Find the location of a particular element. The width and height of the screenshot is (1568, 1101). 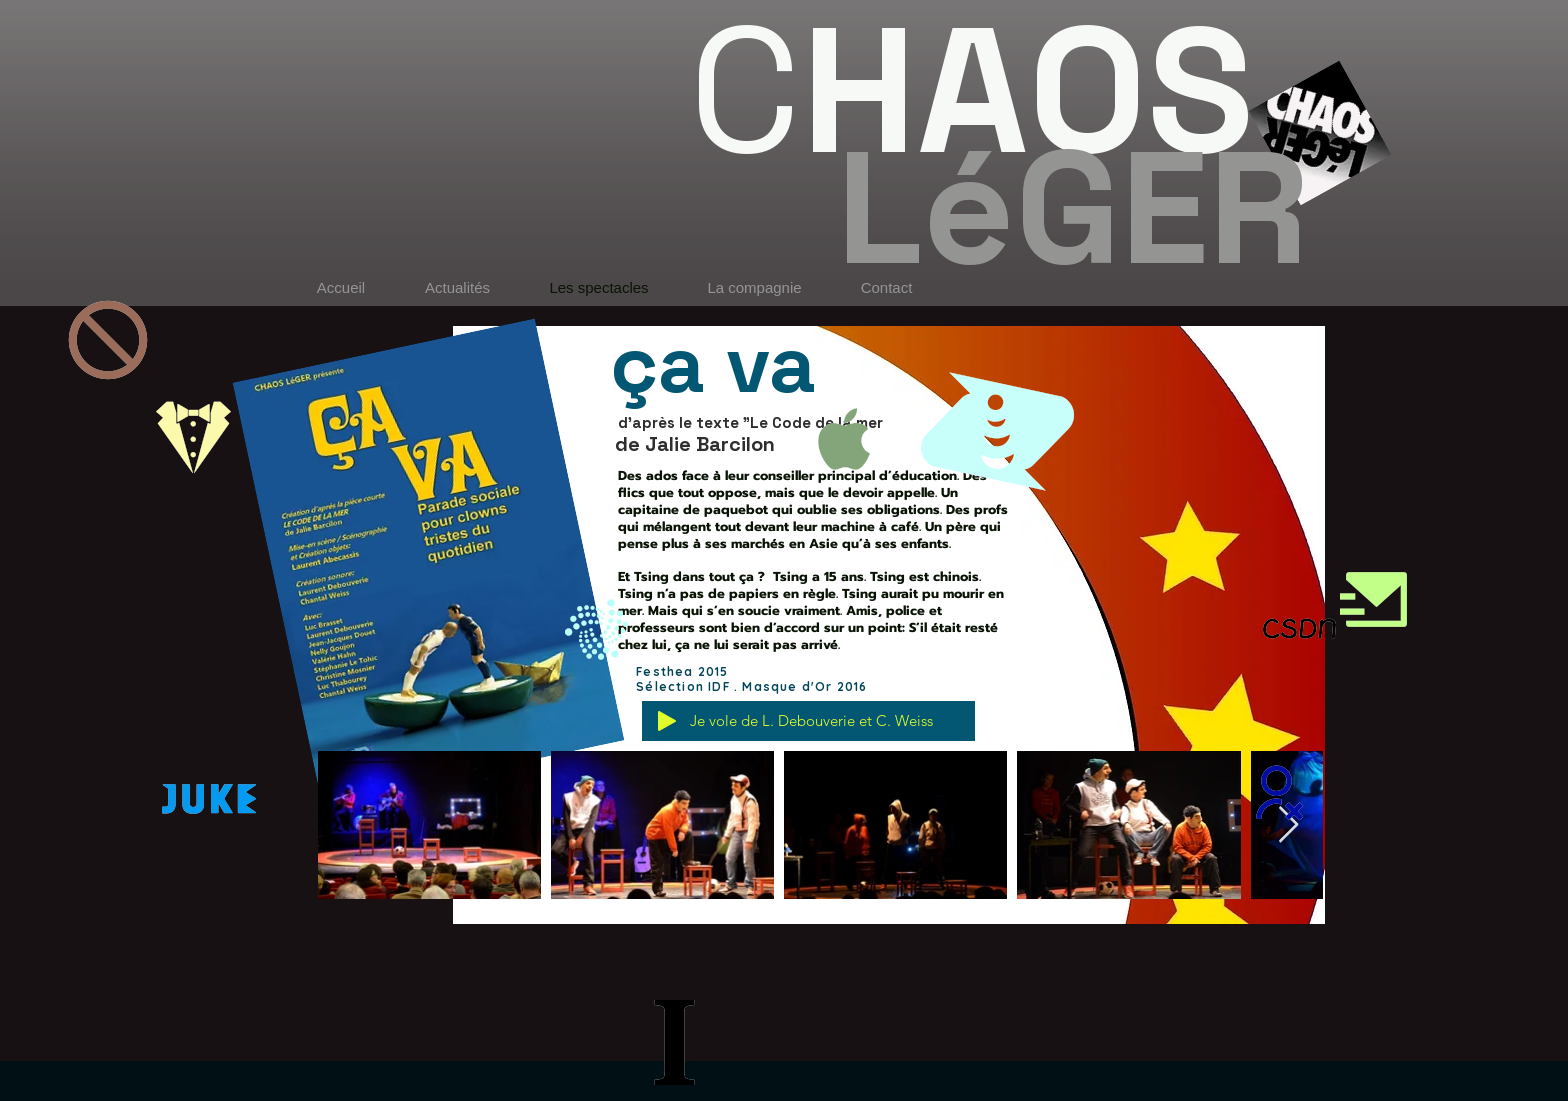

juke music streaming service logo is located at coordinates (209, 799).